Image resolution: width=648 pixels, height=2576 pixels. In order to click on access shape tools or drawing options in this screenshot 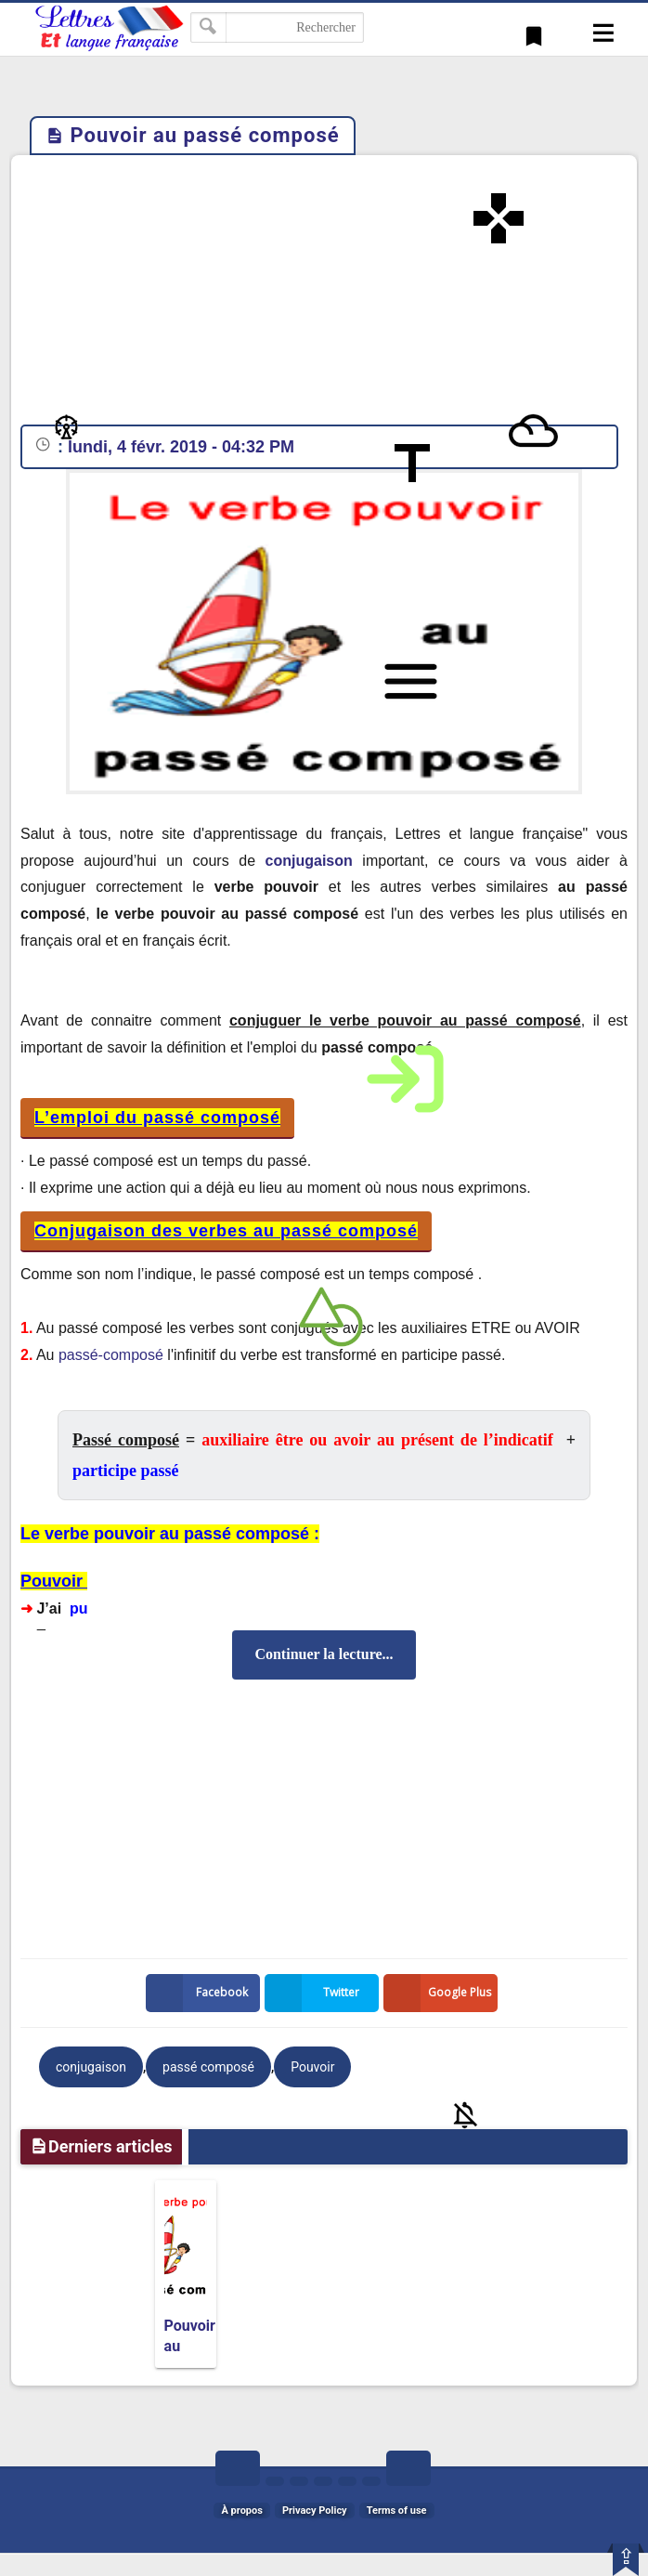, I will do `click(330, 1316)`.